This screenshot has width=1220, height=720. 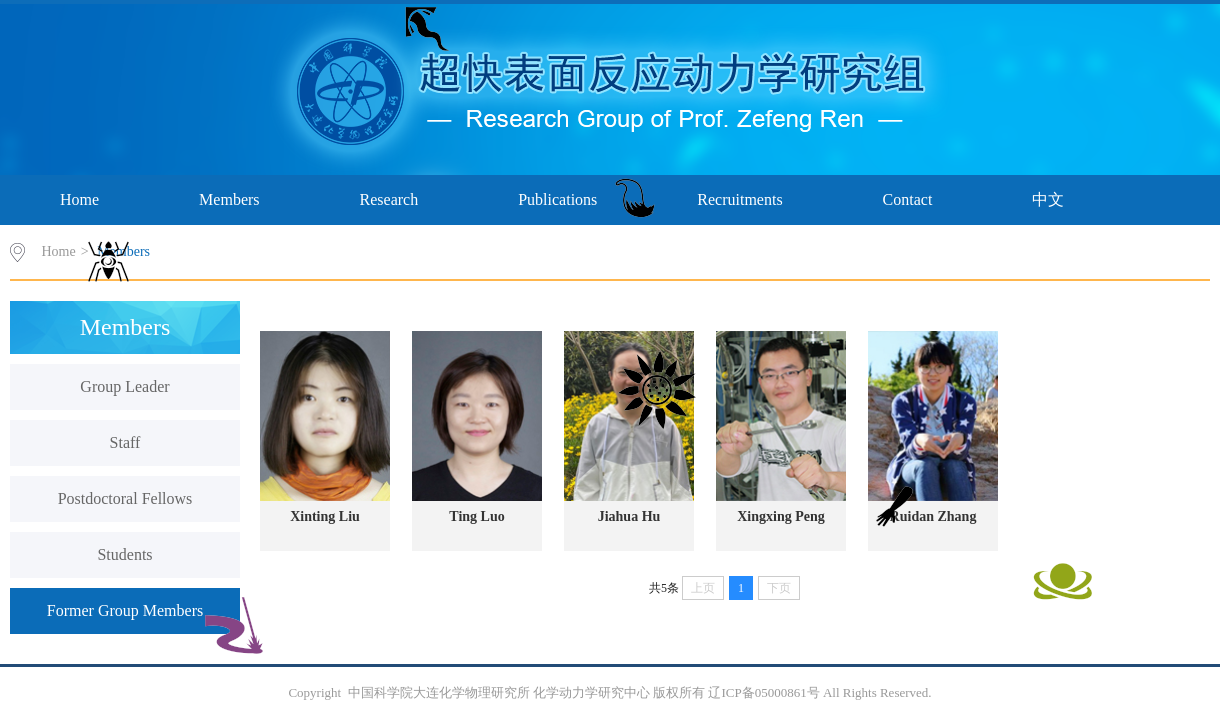 I want to click on select arm or forearm body part, so click(x=894, y=506).